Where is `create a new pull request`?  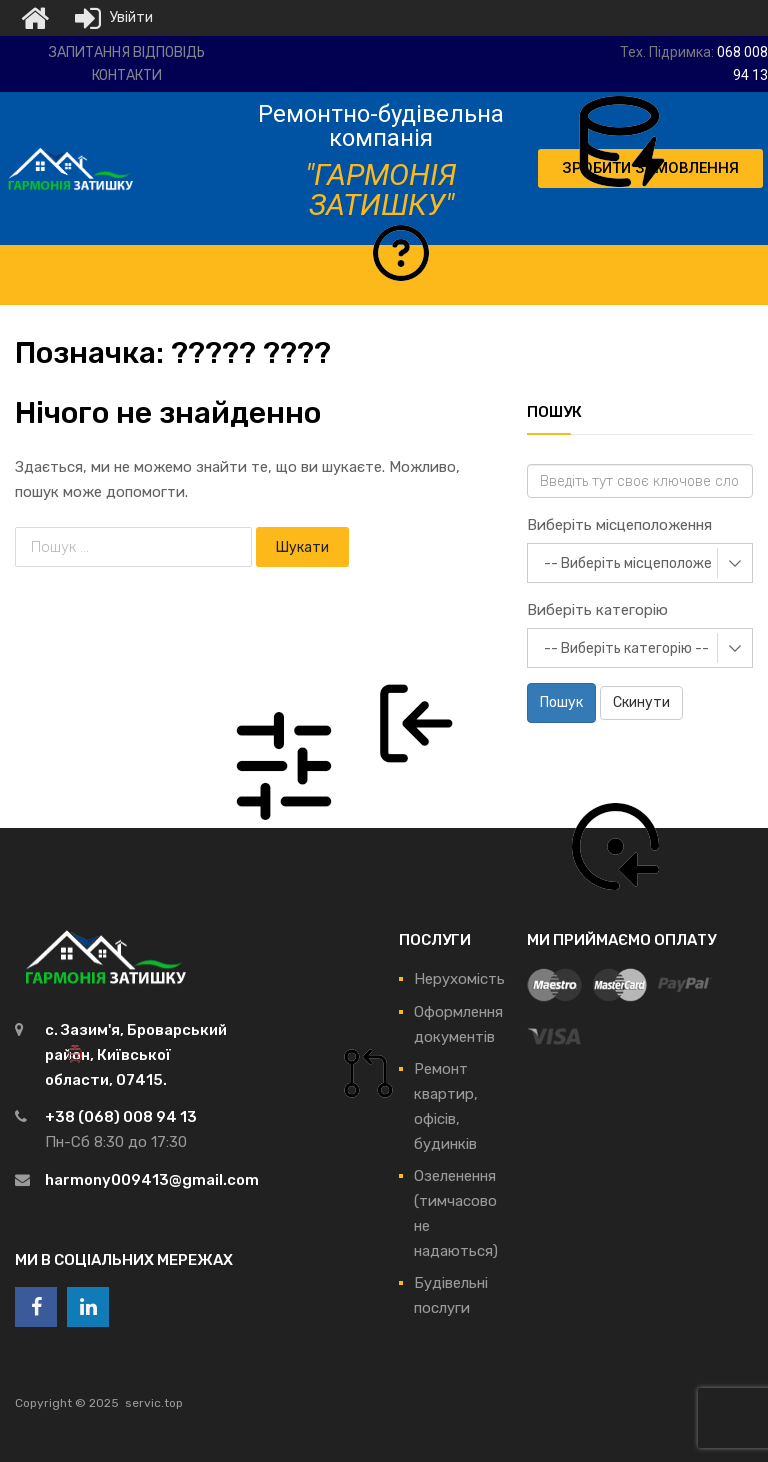
create a new pull request is located at coordinates (368, 1073).